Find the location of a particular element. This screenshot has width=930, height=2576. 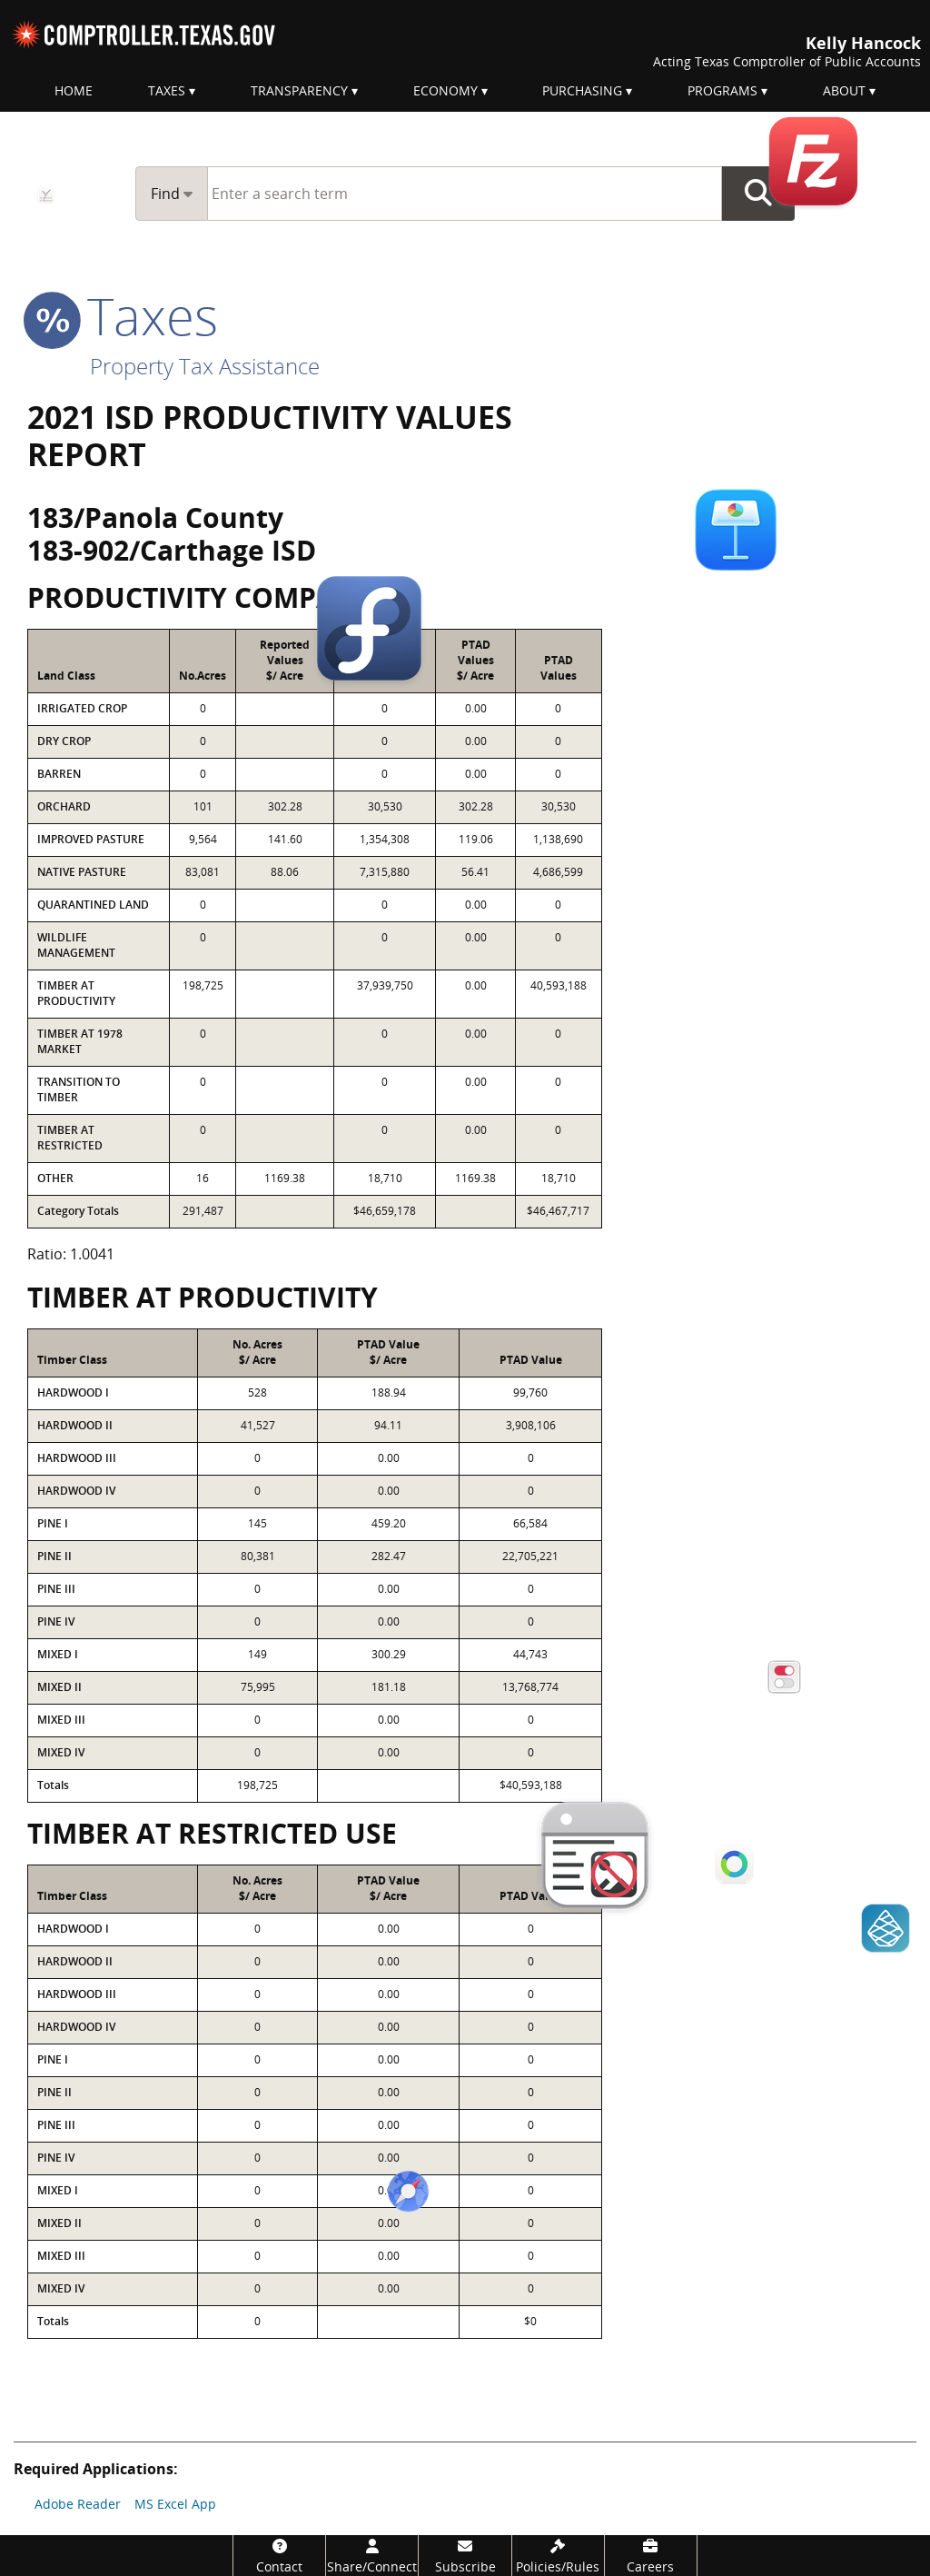

open keynote to create or edit presentations is located at coordinates (736, 530).